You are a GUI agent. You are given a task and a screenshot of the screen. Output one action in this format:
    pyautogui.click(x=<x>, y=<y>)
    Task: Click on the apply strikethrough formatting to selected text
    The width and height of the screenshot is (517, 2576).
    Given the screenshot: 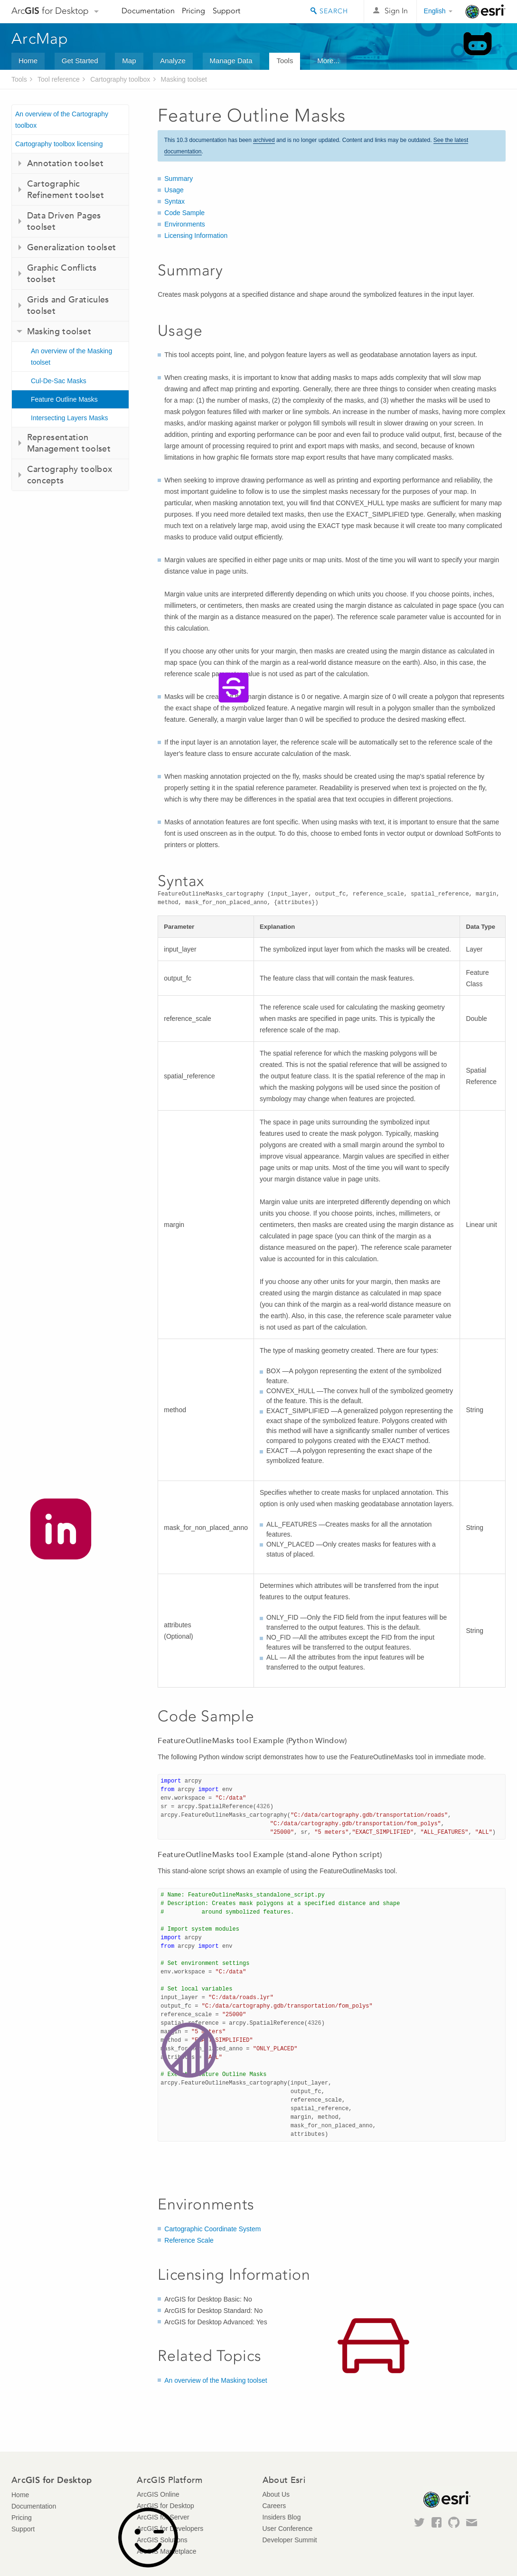 What is the action you would take?
    pyautogui.click(x=234, y=688)
    